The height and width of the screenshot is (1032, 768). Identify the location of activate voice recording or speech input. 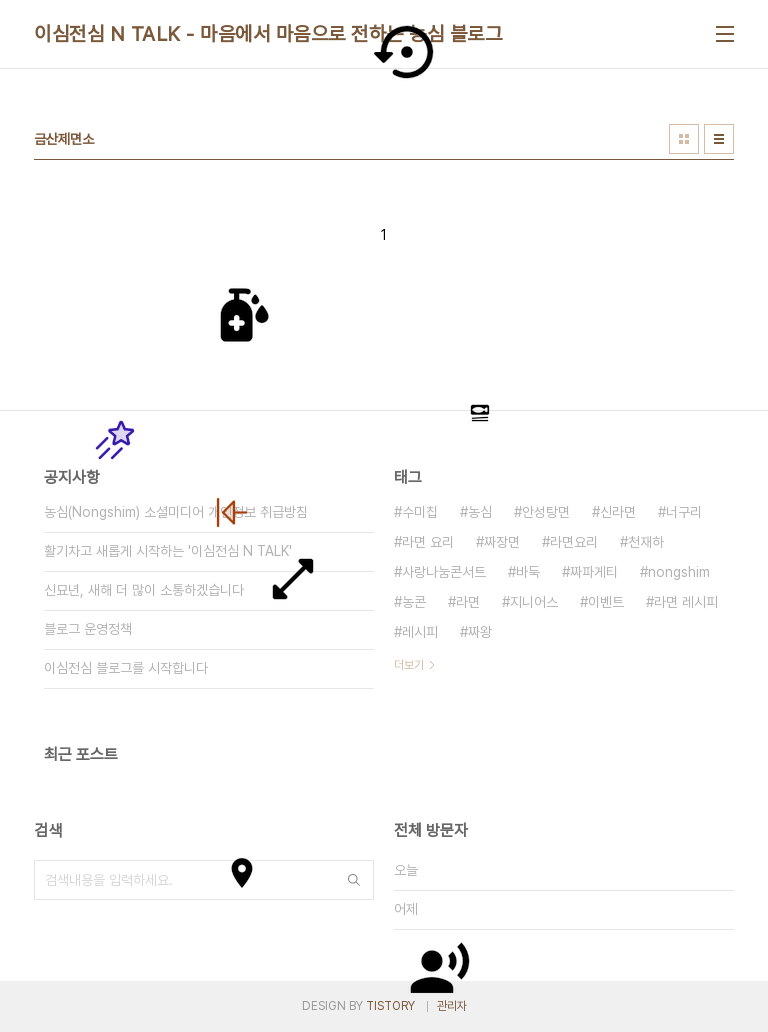
(440, 969).